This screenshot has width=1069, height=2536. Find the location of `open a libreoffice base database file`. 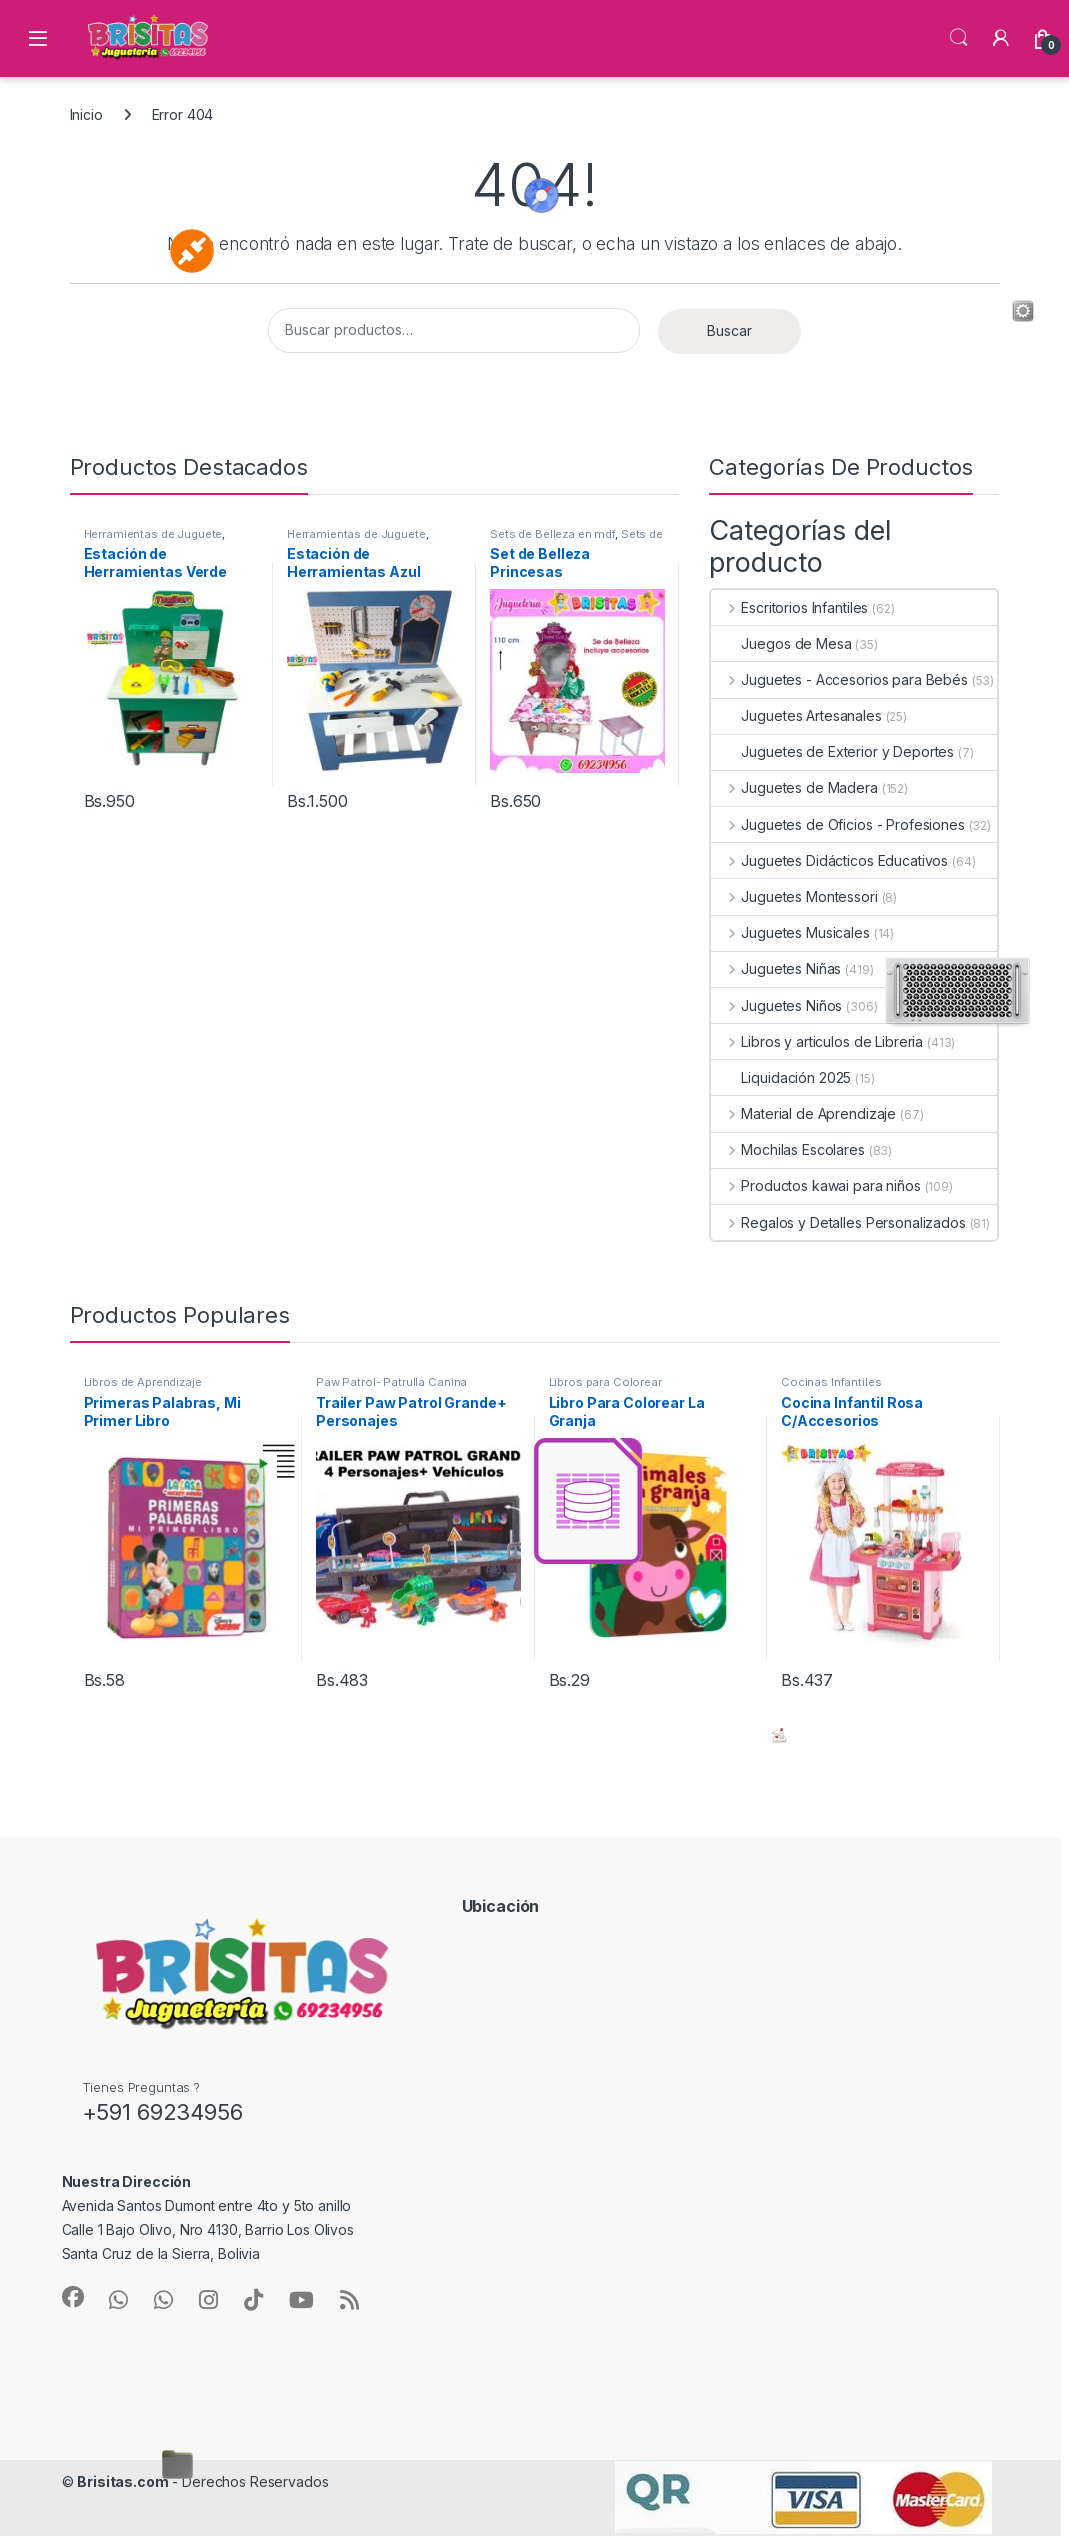

open a libreoffice base database file is located at coordinates (588, 1501).